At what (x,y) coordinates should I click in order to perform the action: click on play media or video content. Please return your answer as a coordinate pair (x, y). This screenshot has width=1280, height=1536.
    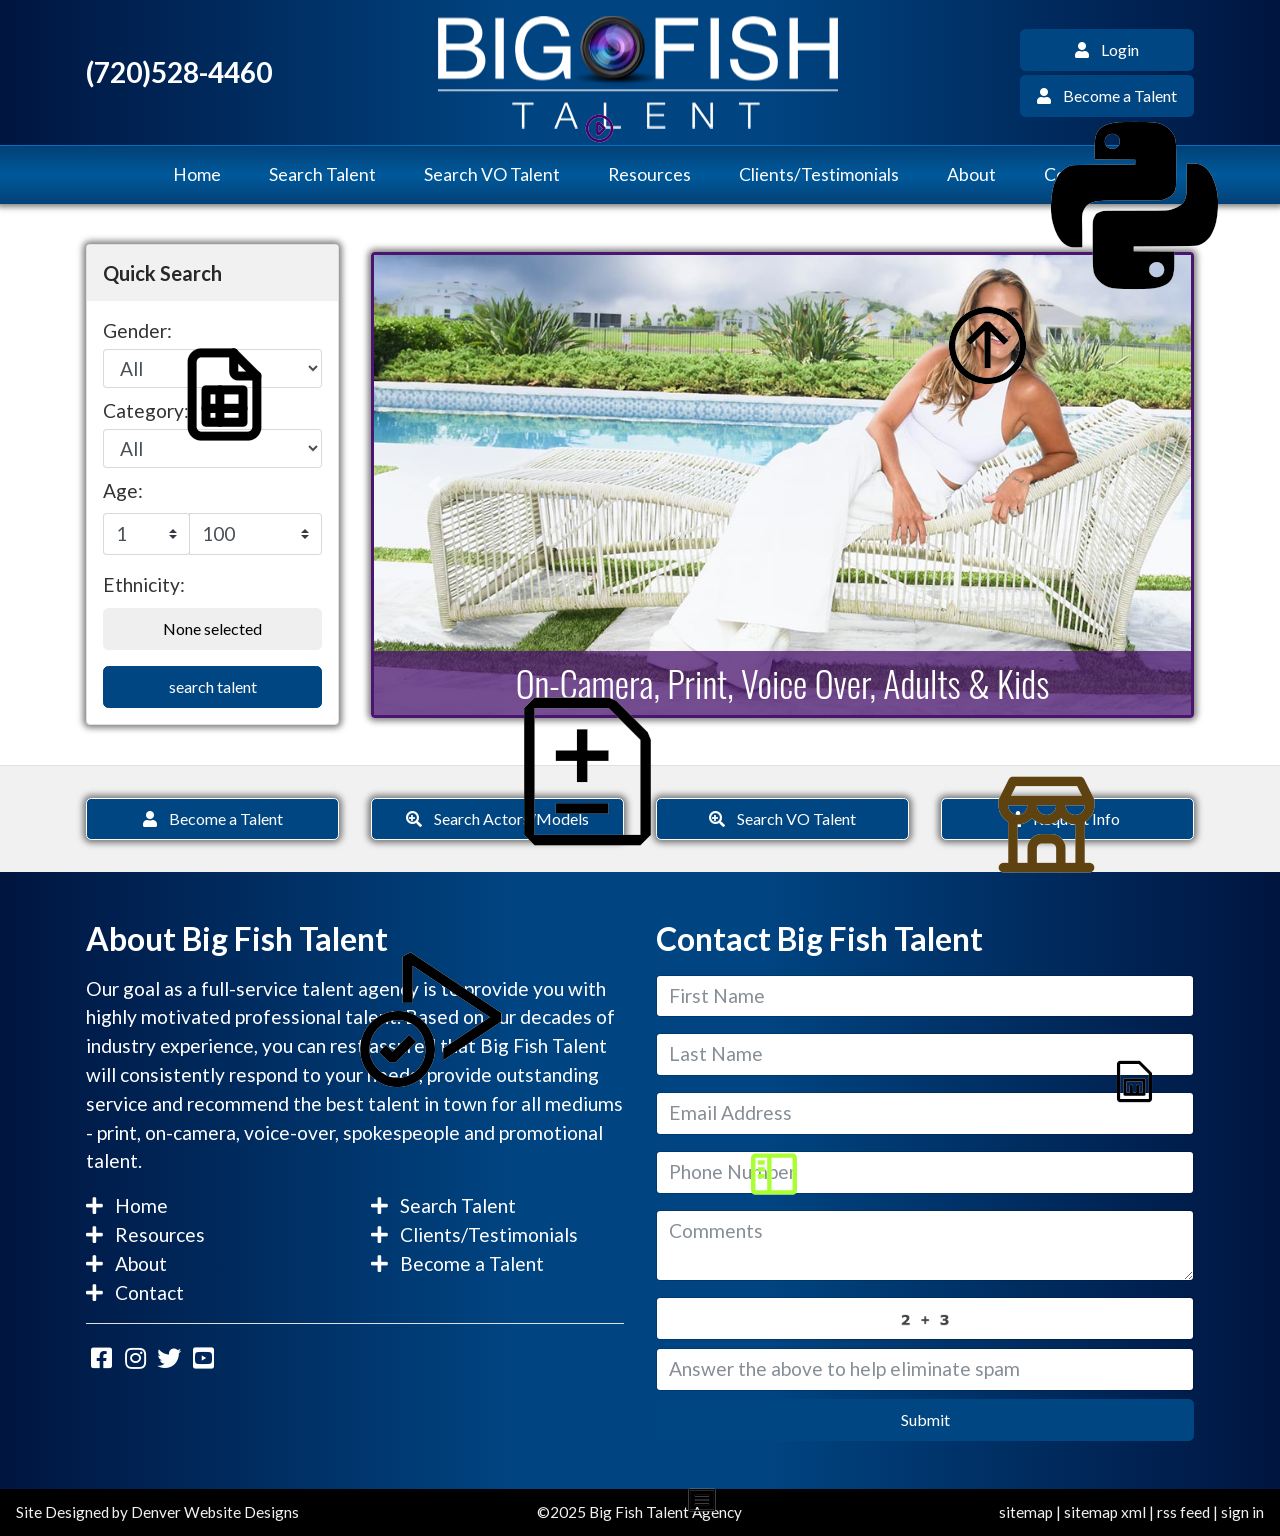
    Looking at the image, I should click on (599, 128).